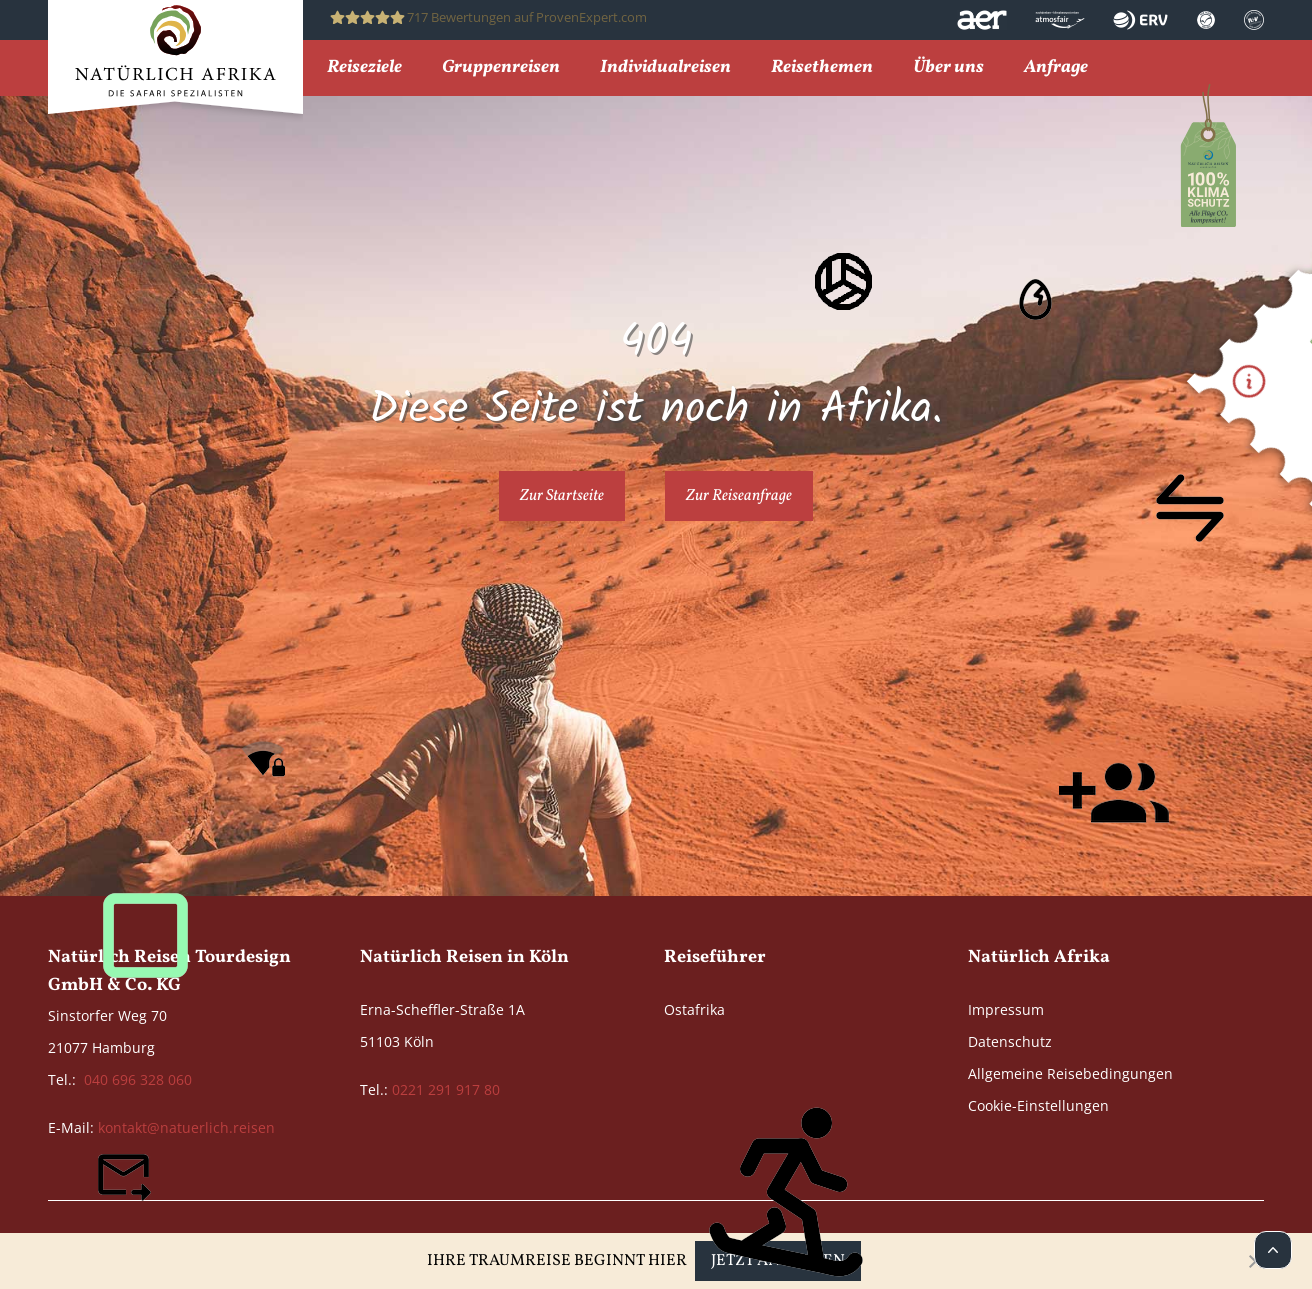 This screenshot has width=1312, height=1289. What do you see at coordinates (843, 281) in the screenshot?
I see `access volleyball or sports content` at bounding box center [843, 281].